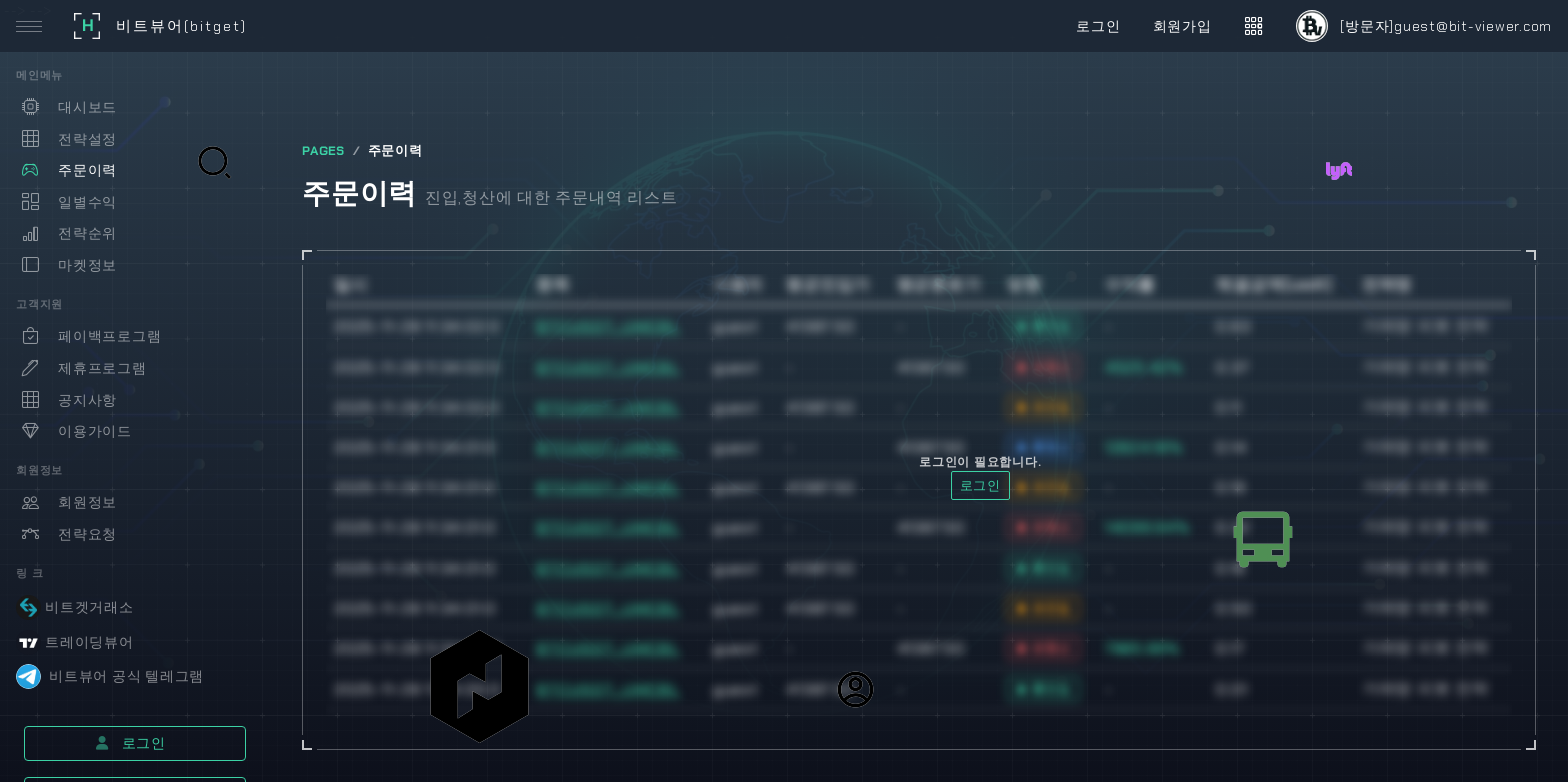  Describe the element at coordinates (1339, 171) in the screenshot. I see `open the lyft app` at that location.